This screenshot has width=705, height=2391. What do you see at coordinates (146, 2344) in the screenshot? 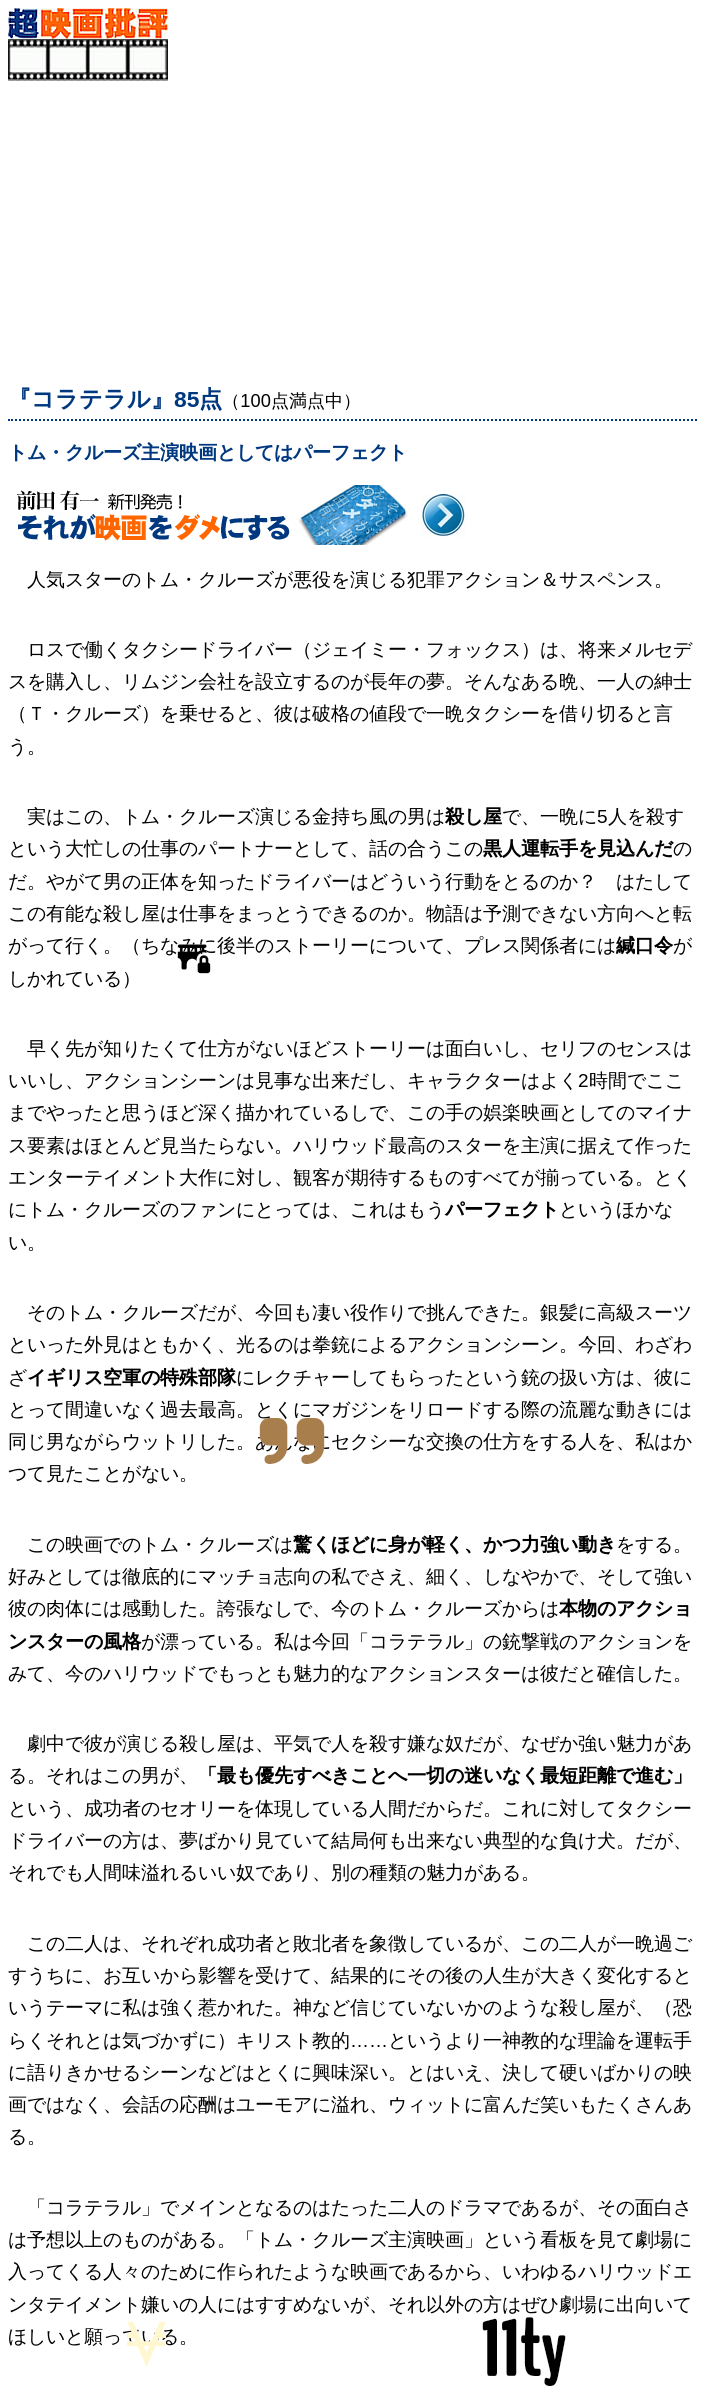
I see `viacoin cryptocurrency logo` at bounding box center [146, 2344].